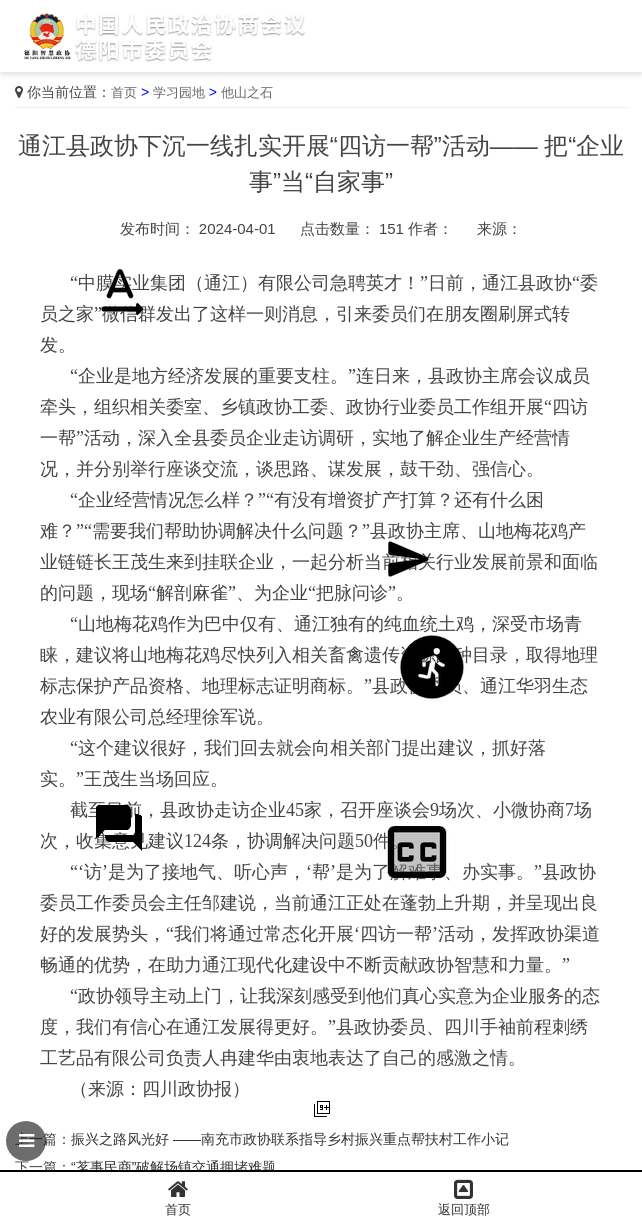  Describe the element at coordinates (120, 293) in the screenshot. I see `set text to horizontal orientation` at that location.